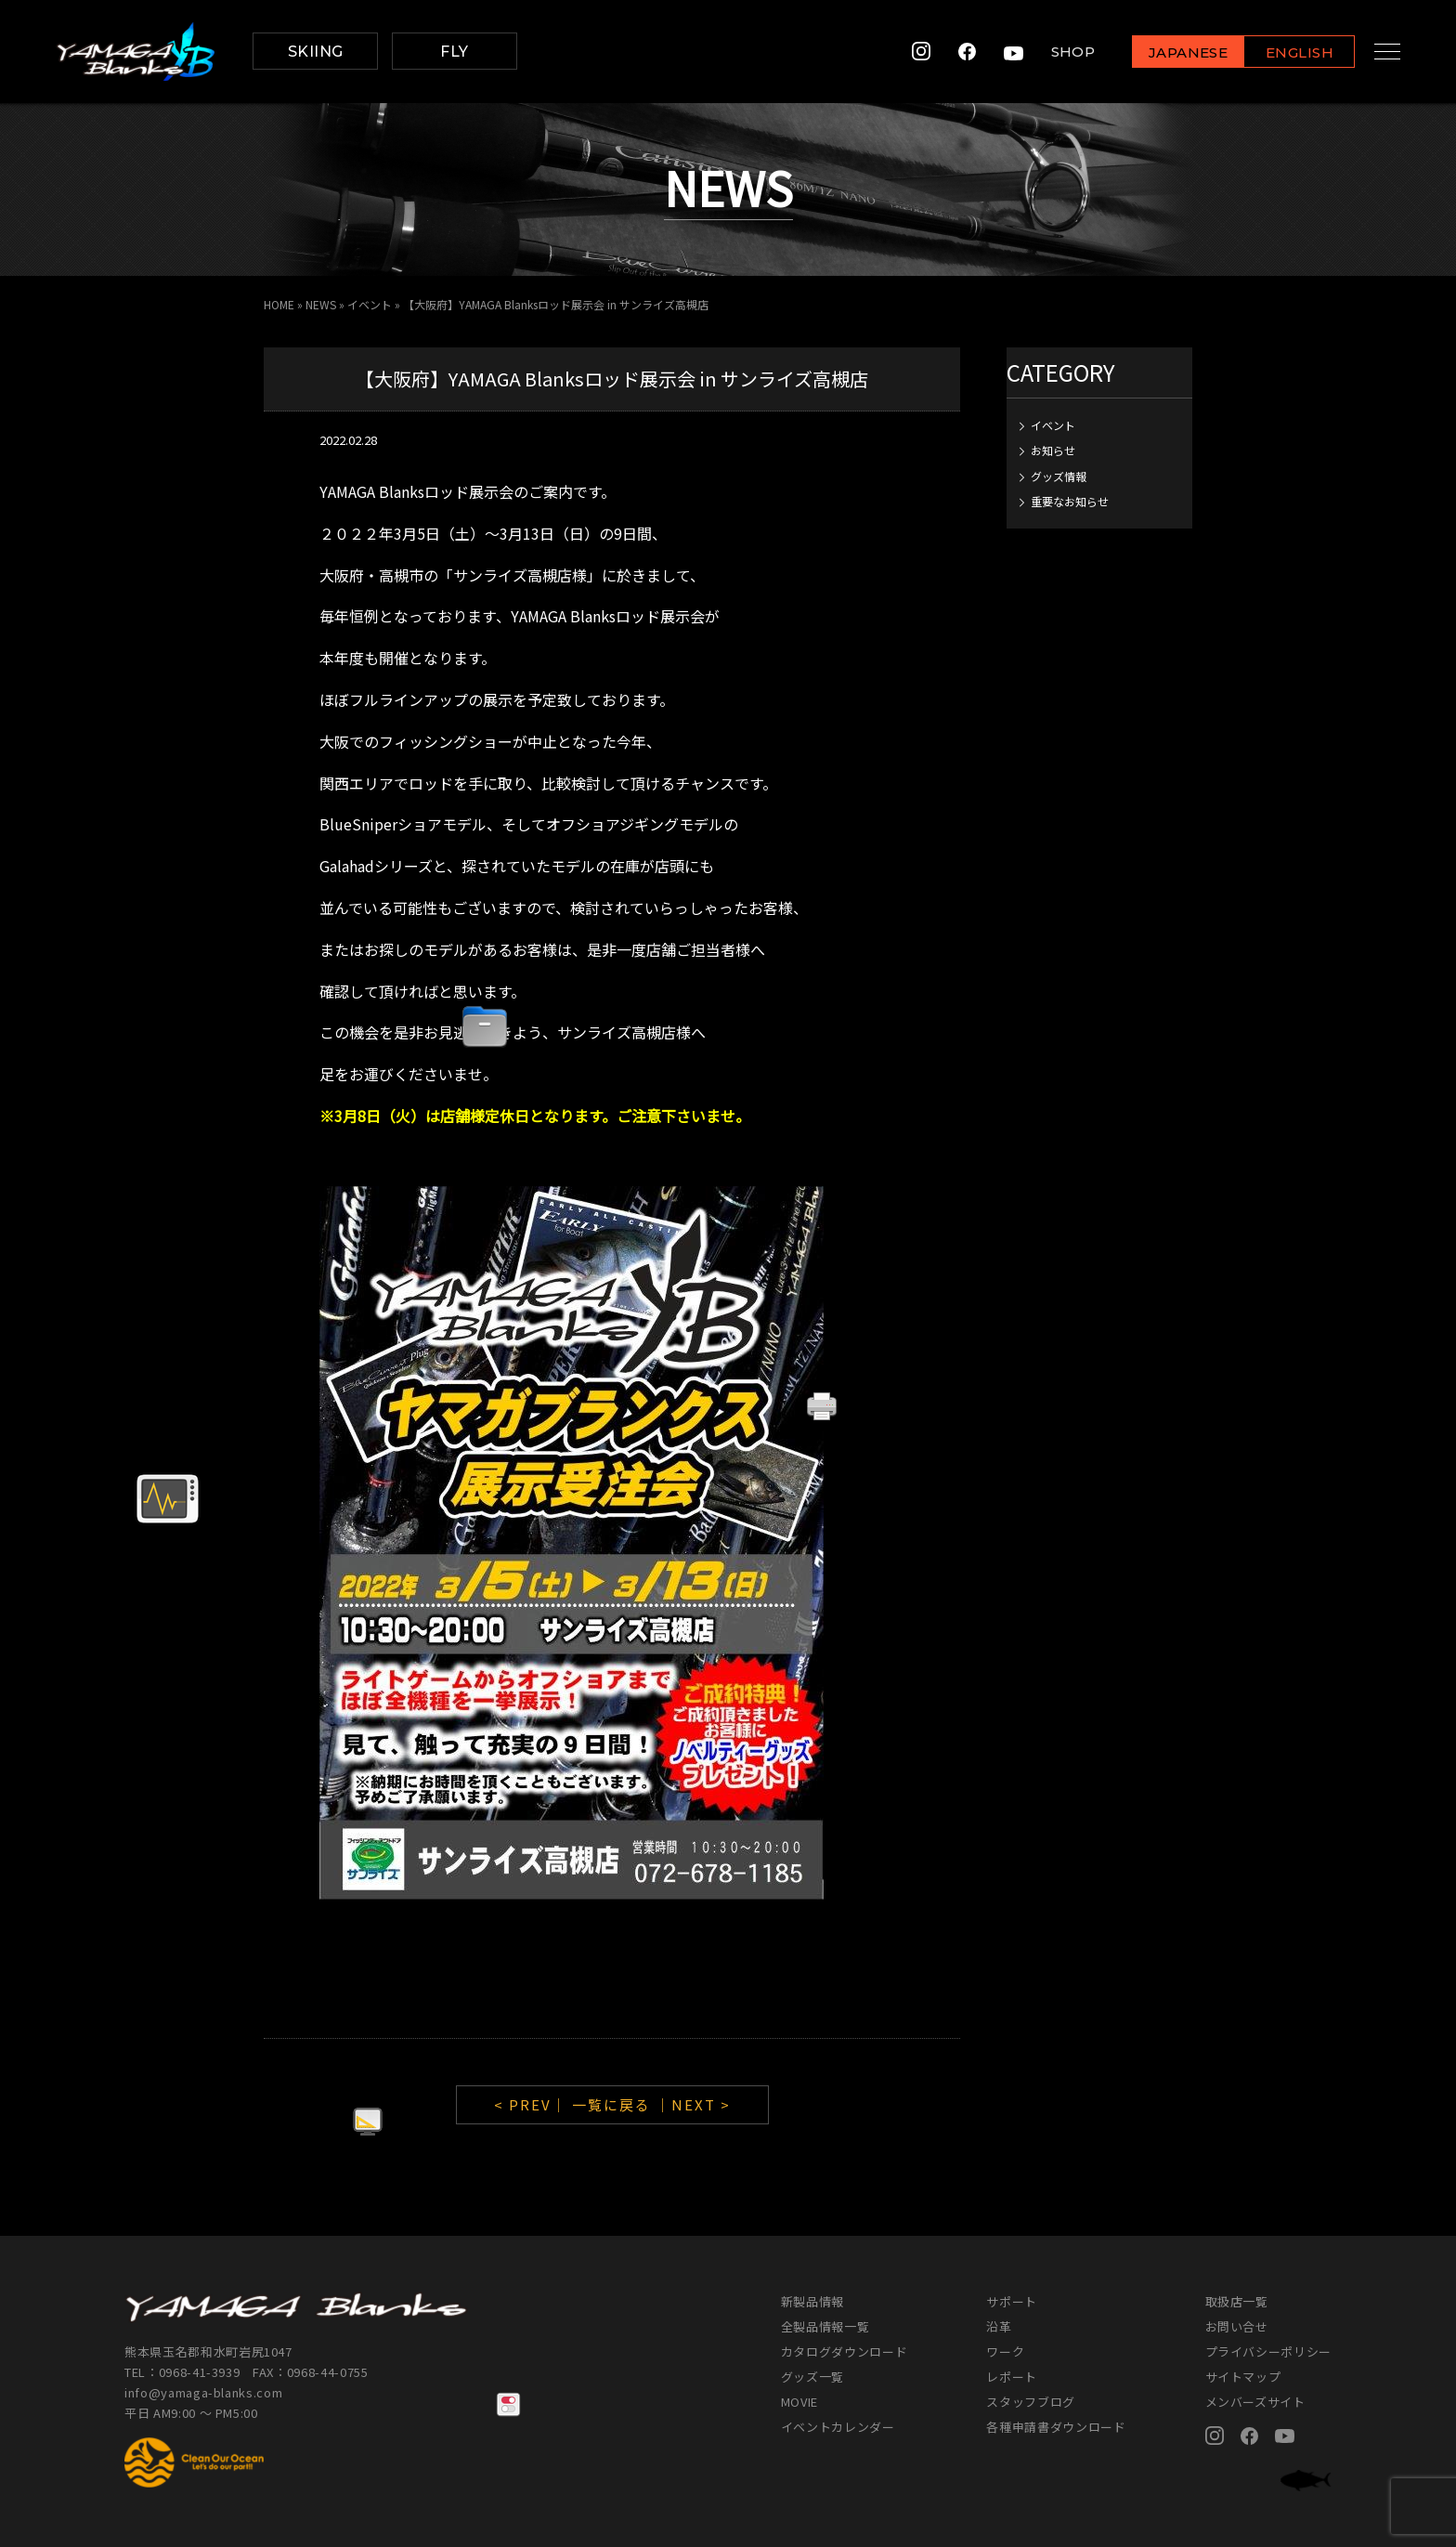 This screenshot has height=2547, width=1456. Describe the element at coordinates (368, 2122) in the screenshot. I see `open display settings` at that location.